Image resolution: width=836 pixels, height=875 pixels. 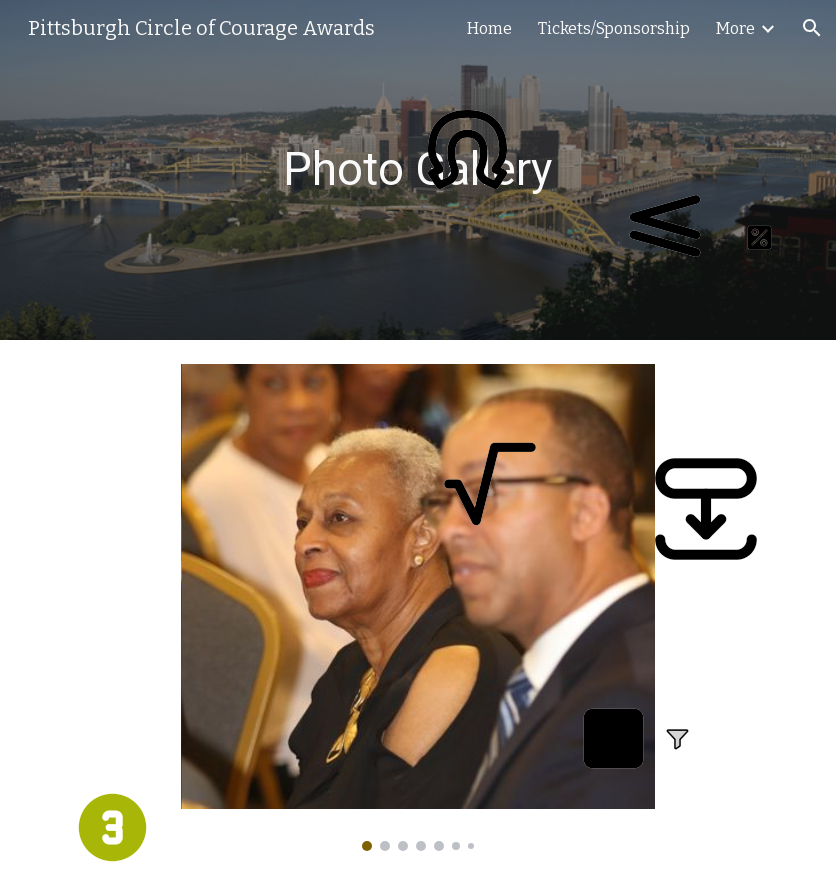 I want to click on view discount or promotional offer, so click(x=759, y=237).